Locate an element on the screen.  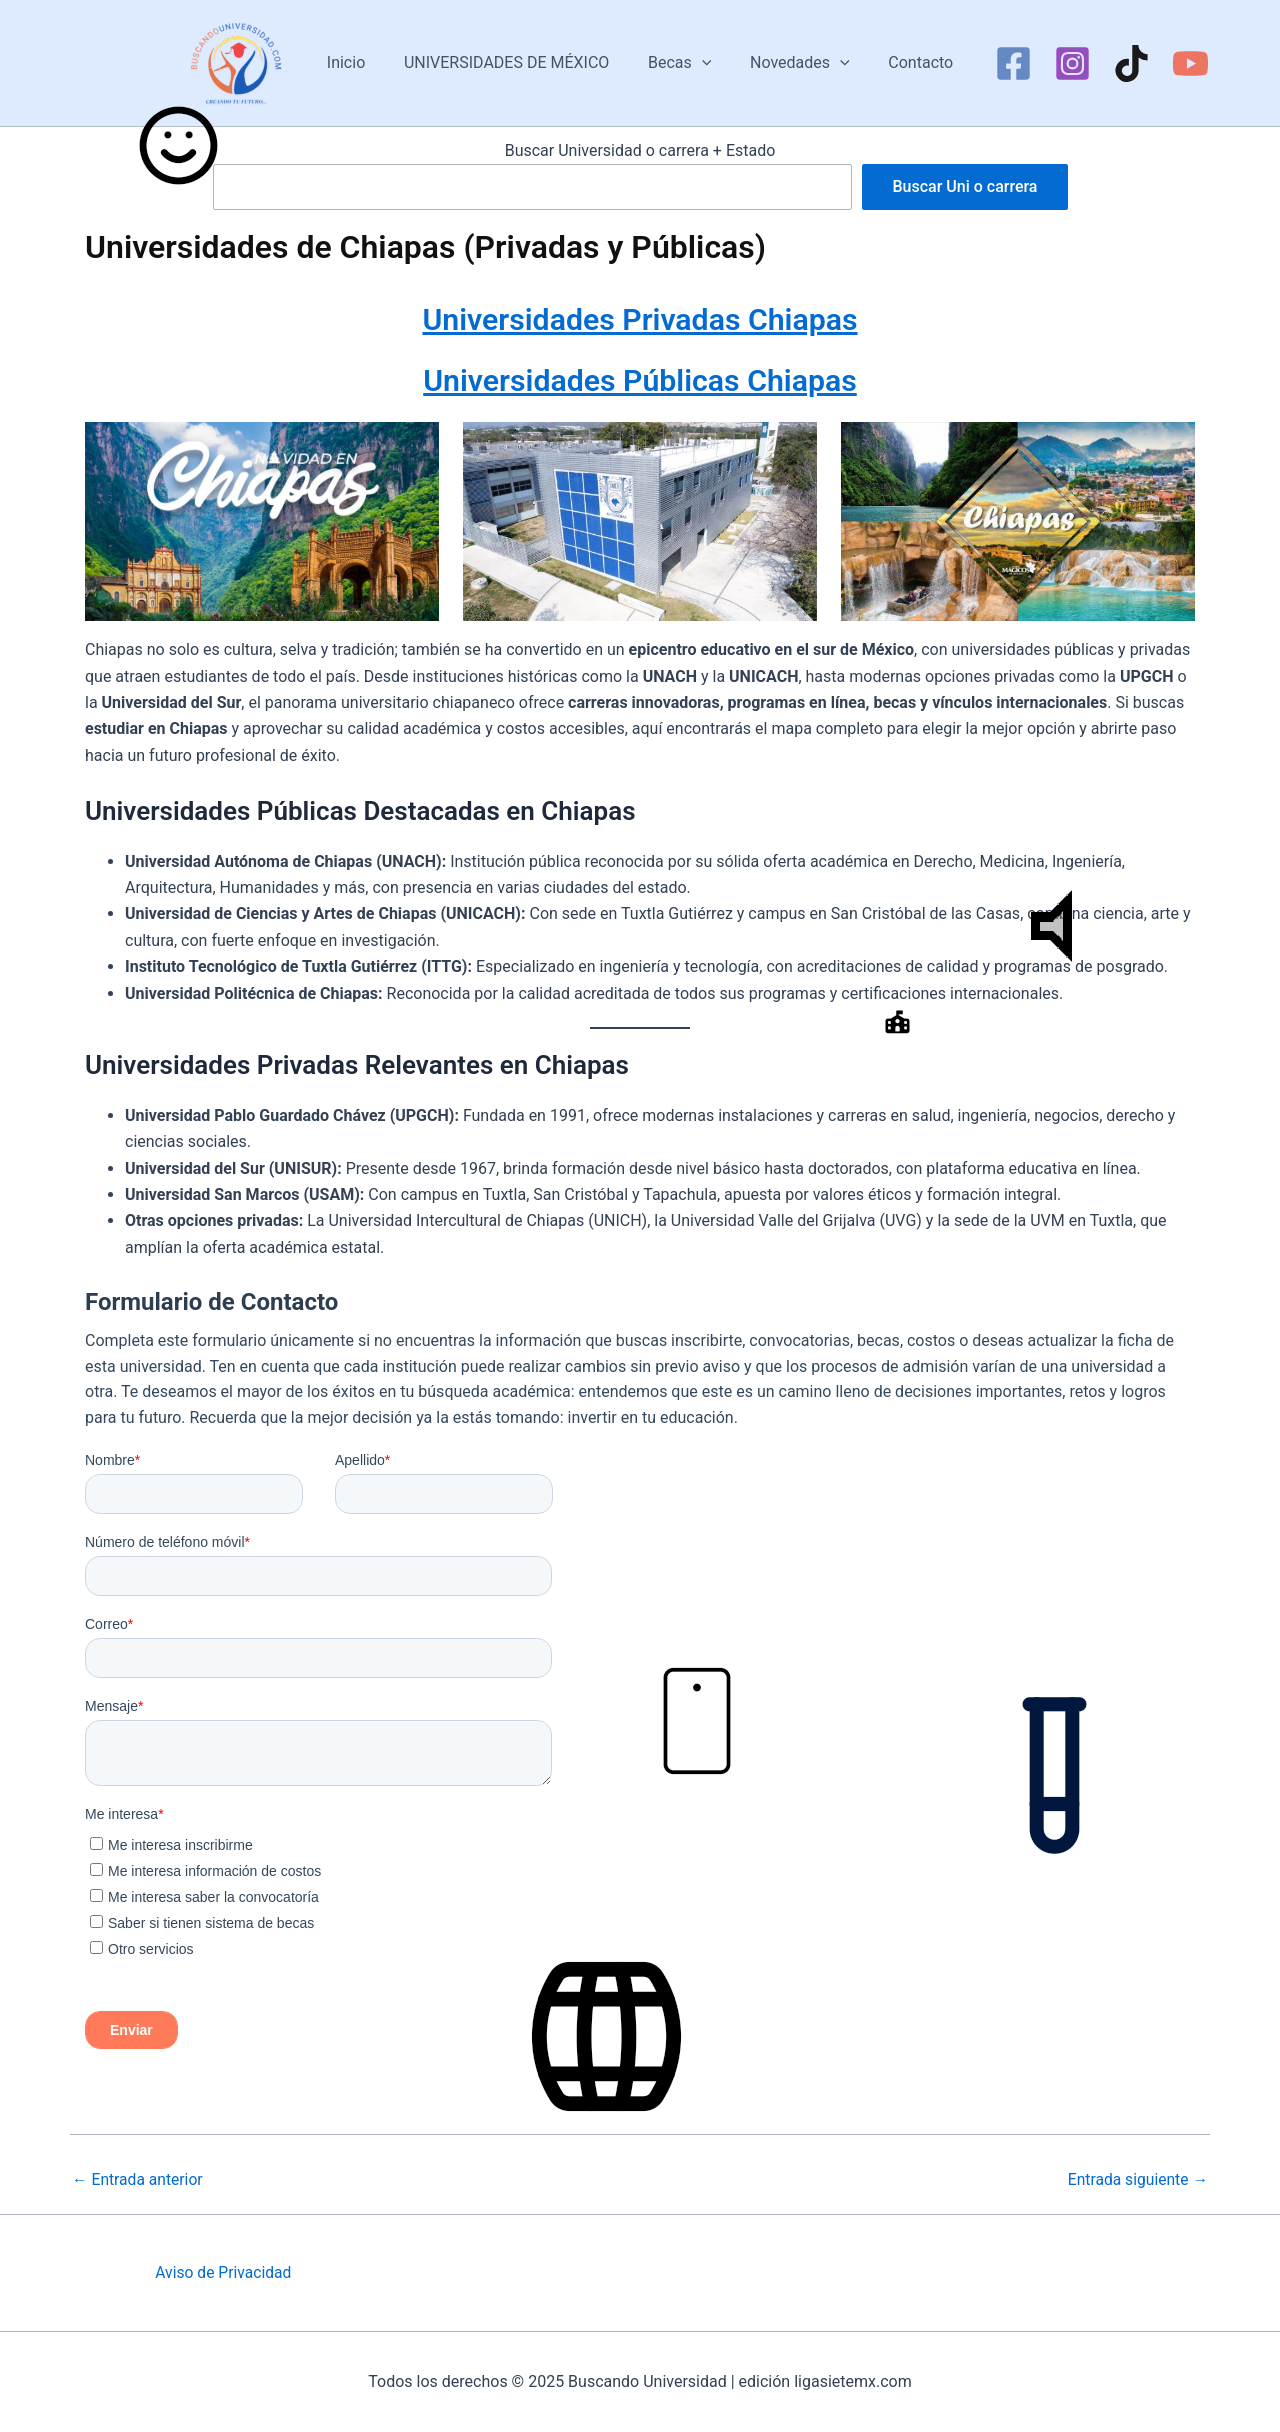
navigate to school or educational institution is located at coordinates (897, 1022).